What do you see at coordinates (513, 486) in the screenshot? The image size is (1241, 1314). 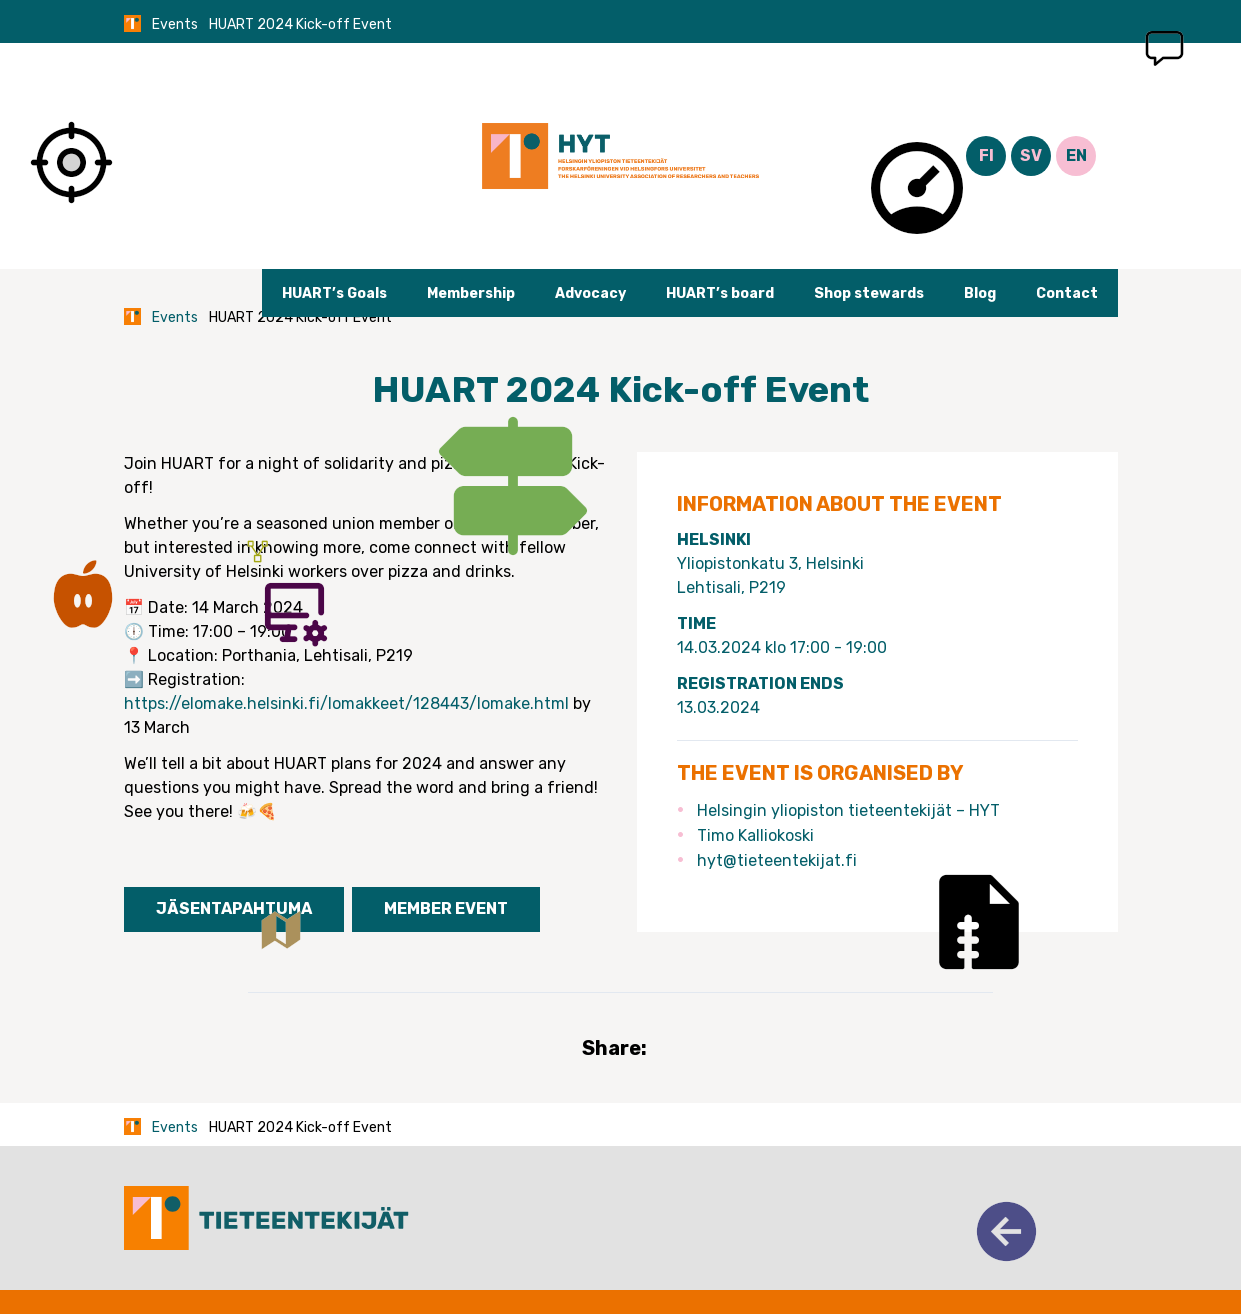 I see `view directions or navigation options` at bounding box center [513, 486].